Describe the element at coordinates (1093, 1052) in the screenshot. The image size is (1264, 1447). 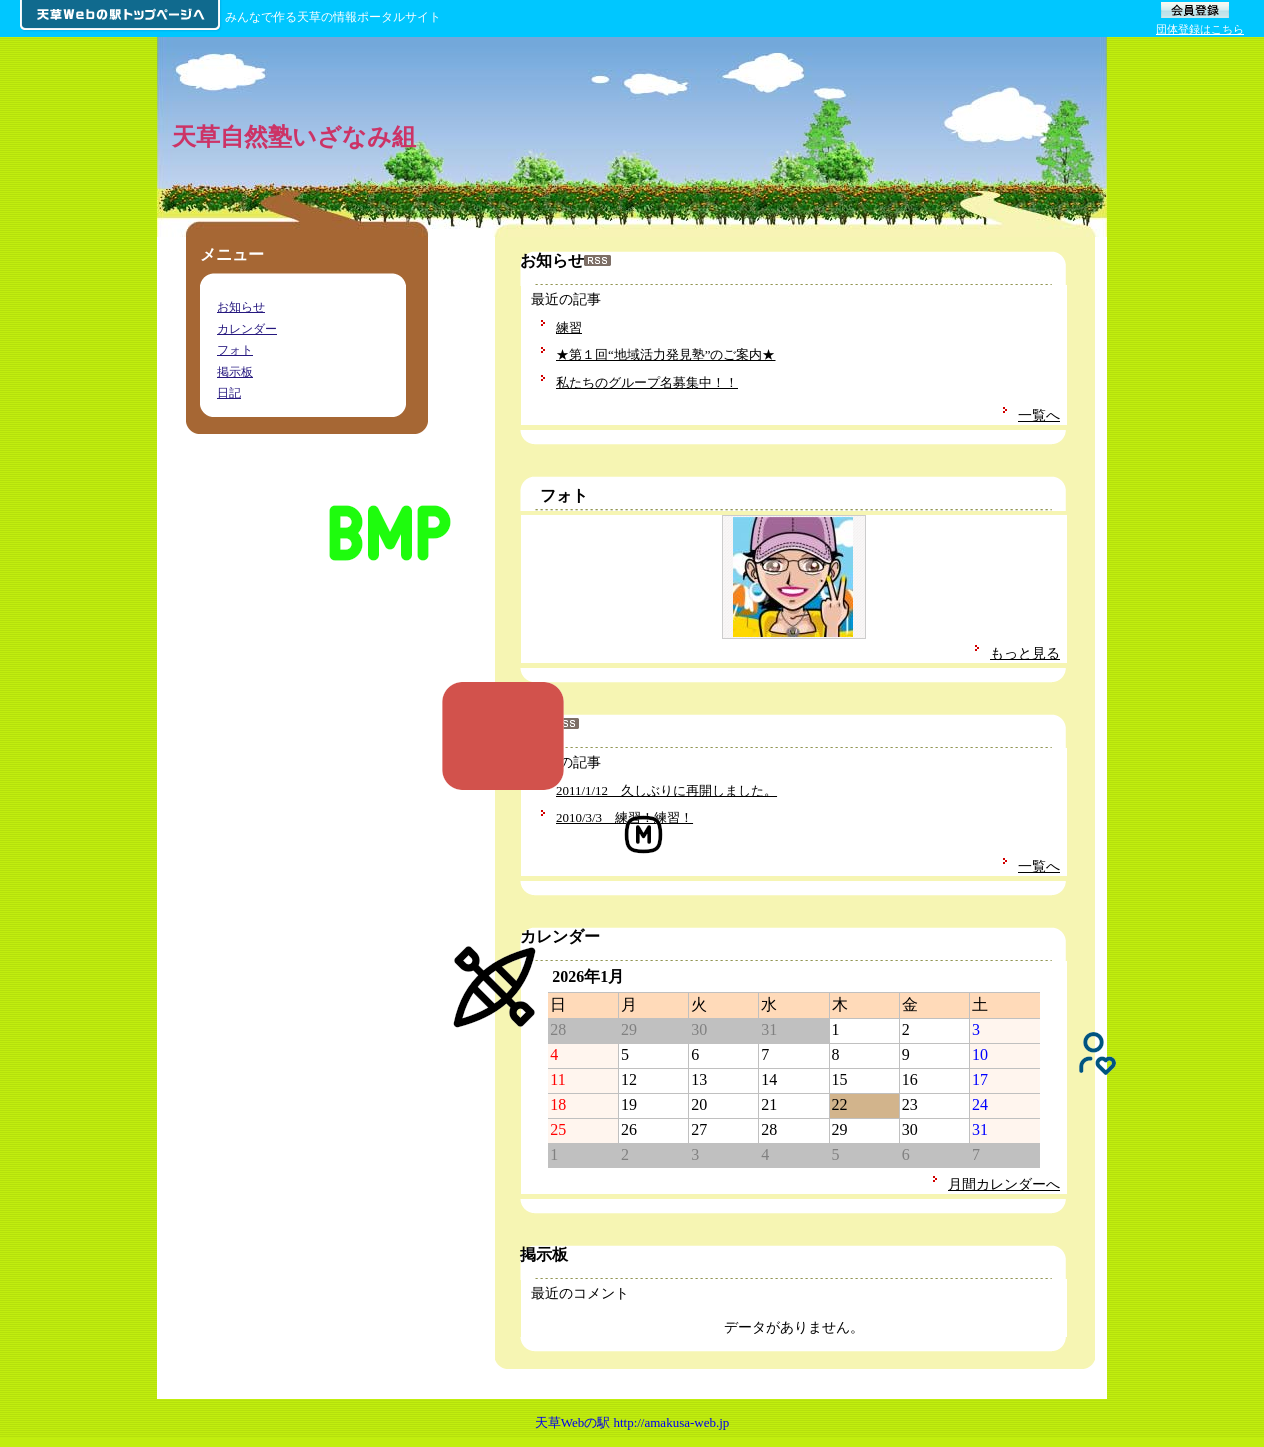
I see `add user to favorites` at that location.